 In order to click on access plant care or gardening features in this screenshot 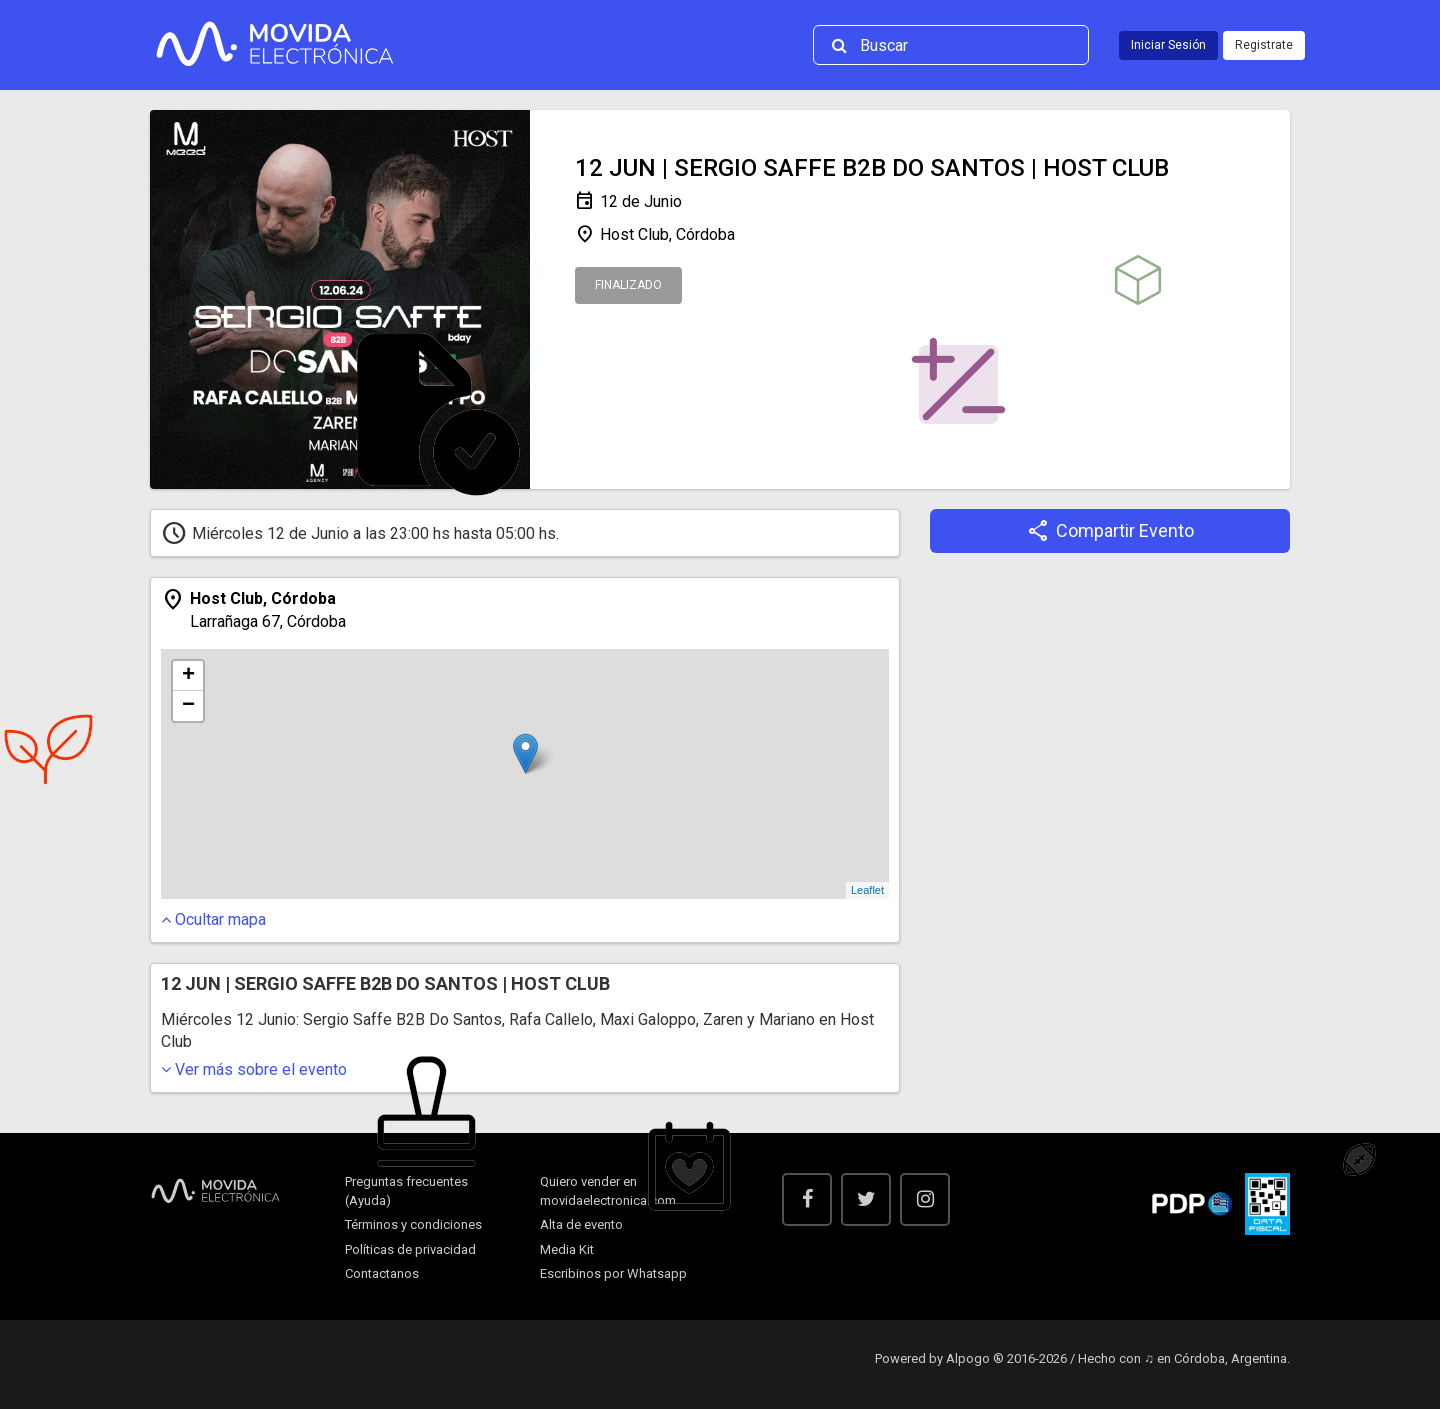, I will do `click(48, 746)`.